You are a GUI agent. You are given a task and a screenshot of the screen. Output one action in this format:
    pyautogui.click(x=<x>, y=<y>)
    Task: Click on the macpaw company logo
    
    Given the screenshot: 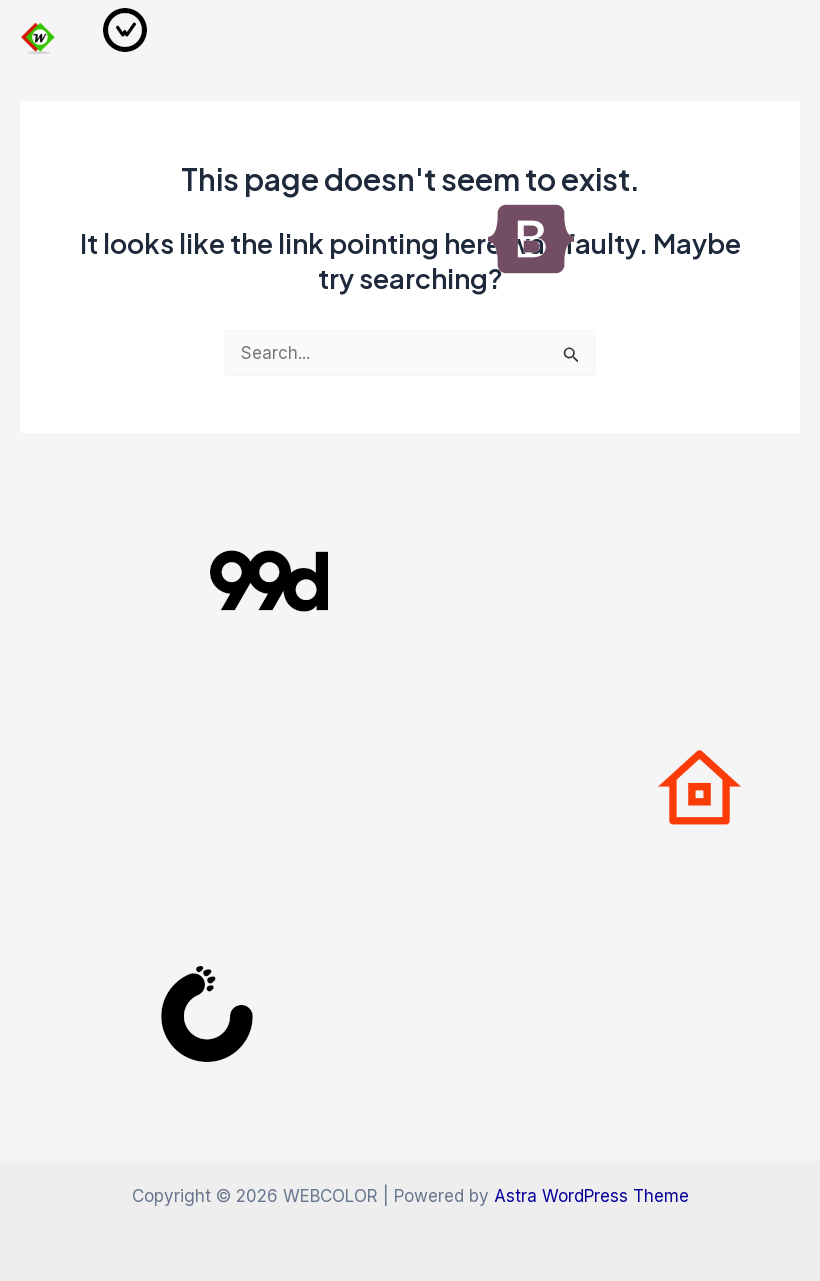 What is the action you would take?
    pyautogui.click(x=207, y=1014)
    